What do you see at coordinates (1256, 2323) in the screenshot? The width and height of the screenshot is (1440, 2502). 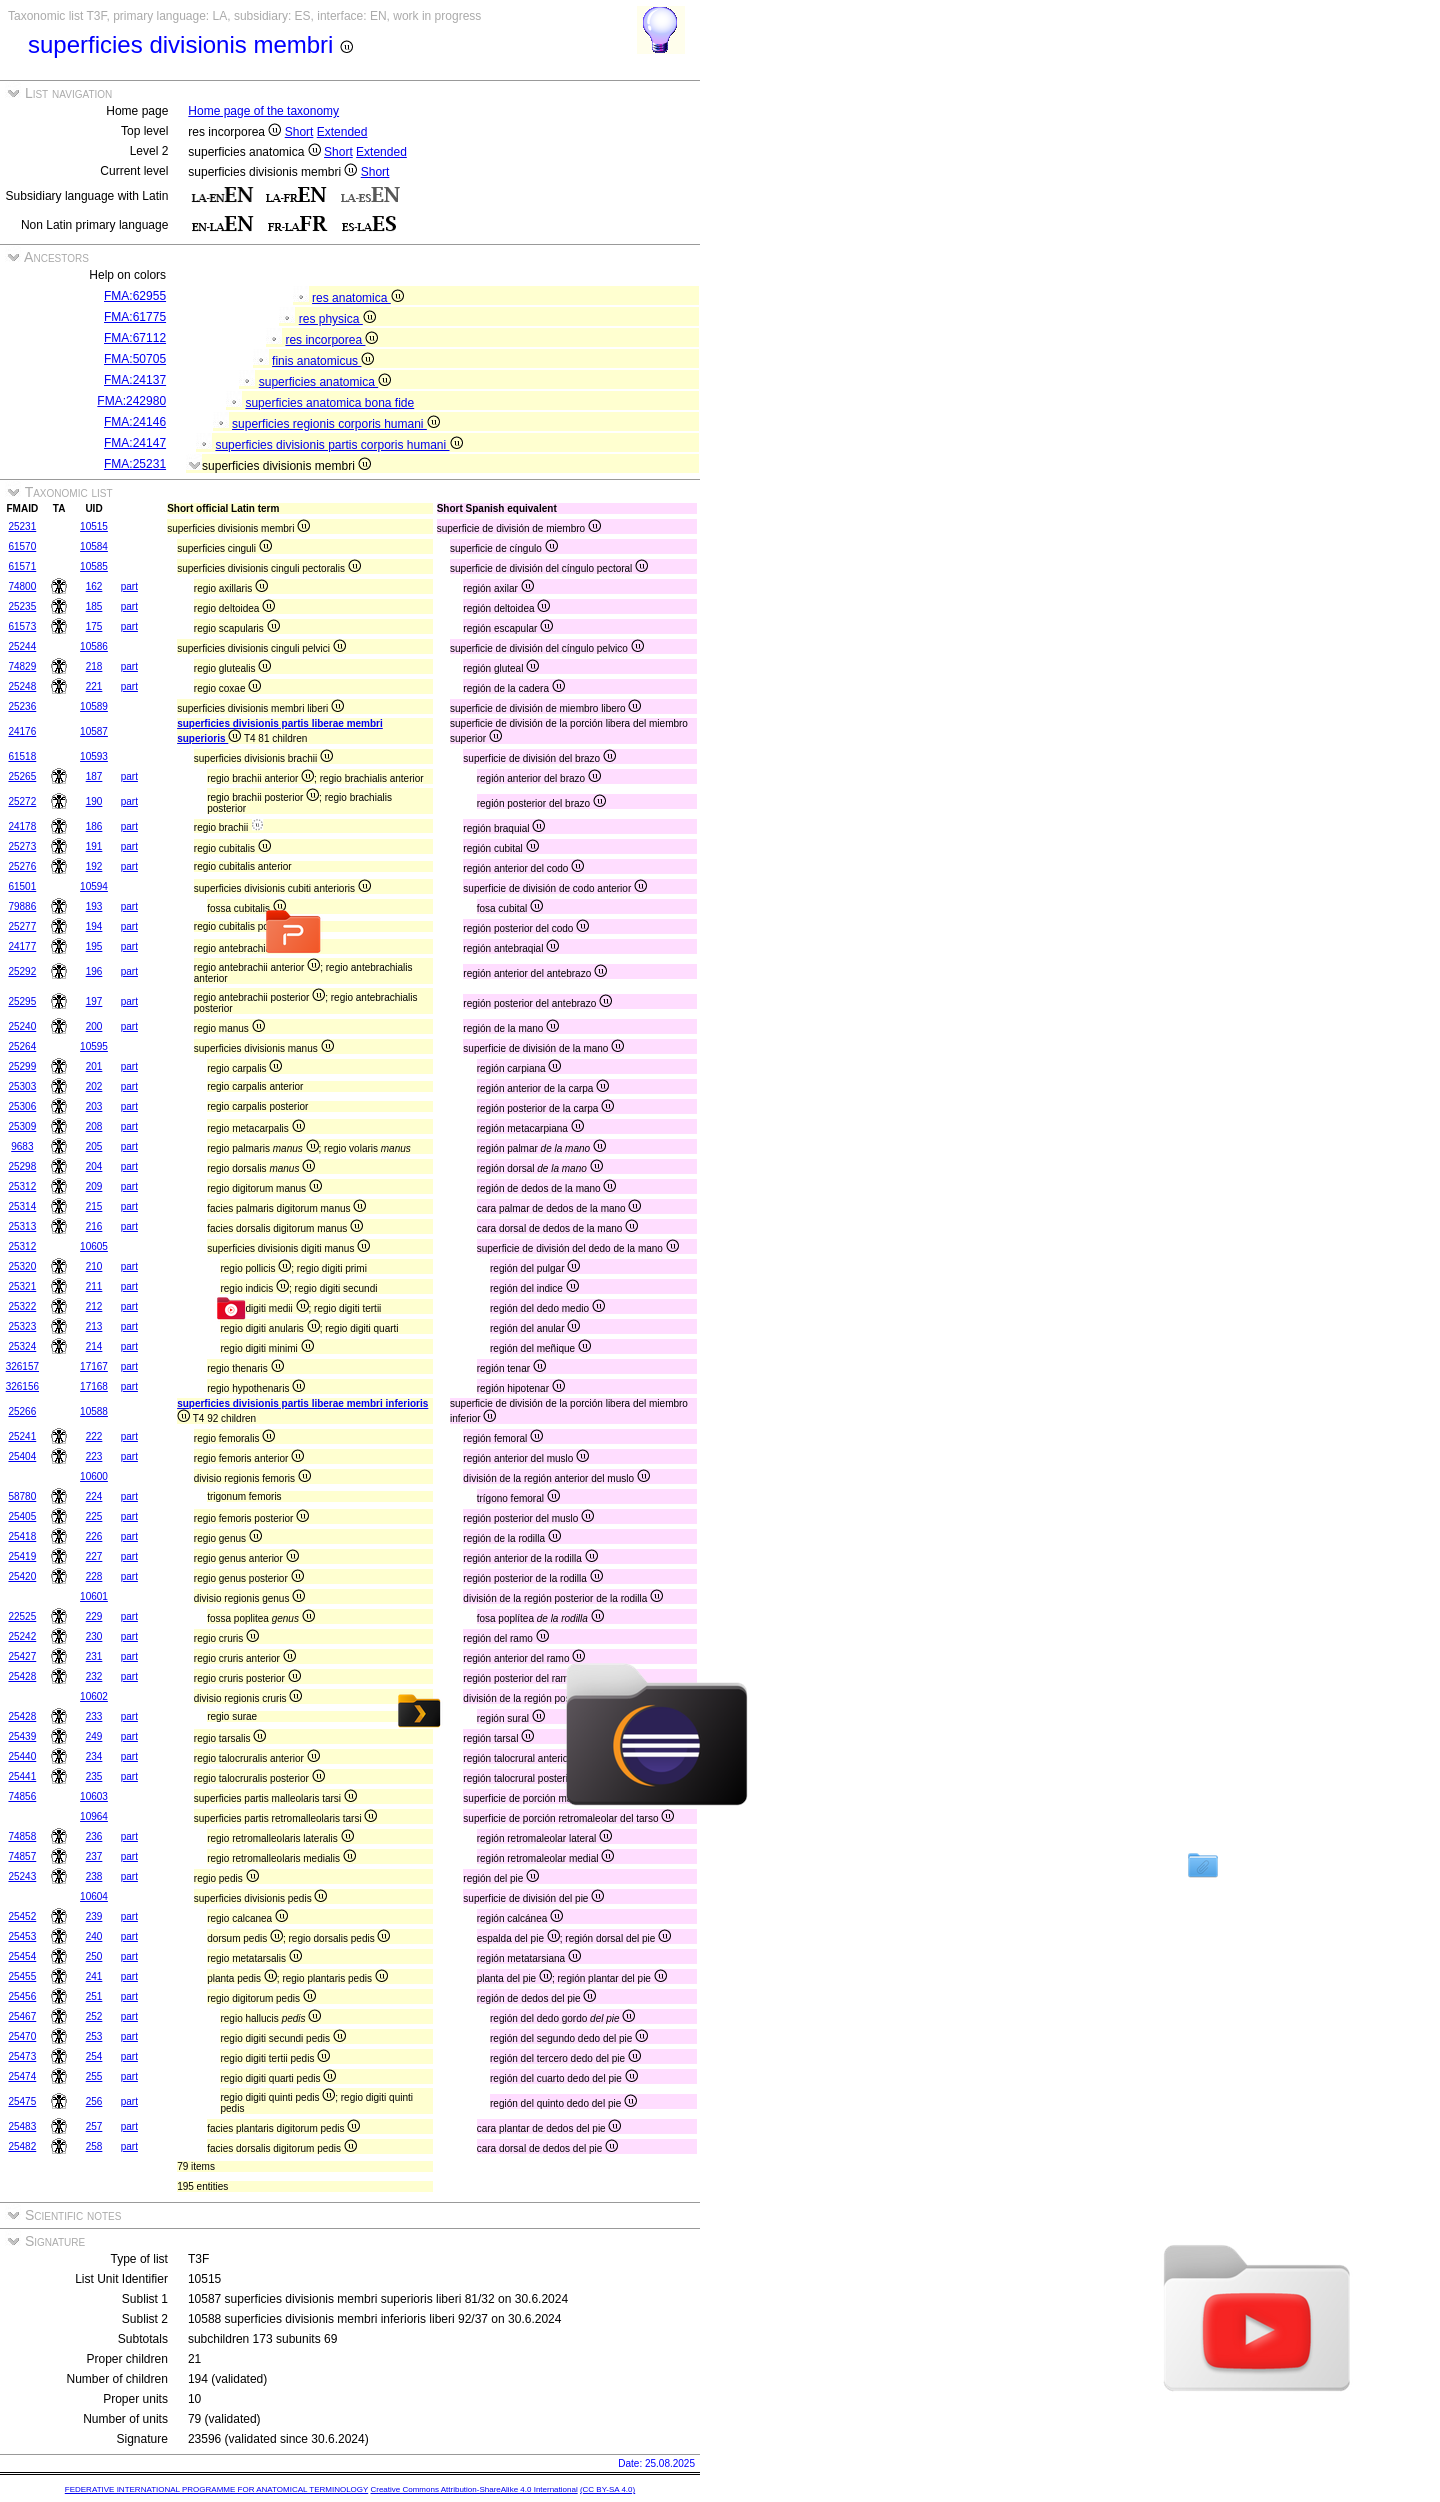 I see `open folder containing YouTube downloads` at bounding box center [1256, 2323].